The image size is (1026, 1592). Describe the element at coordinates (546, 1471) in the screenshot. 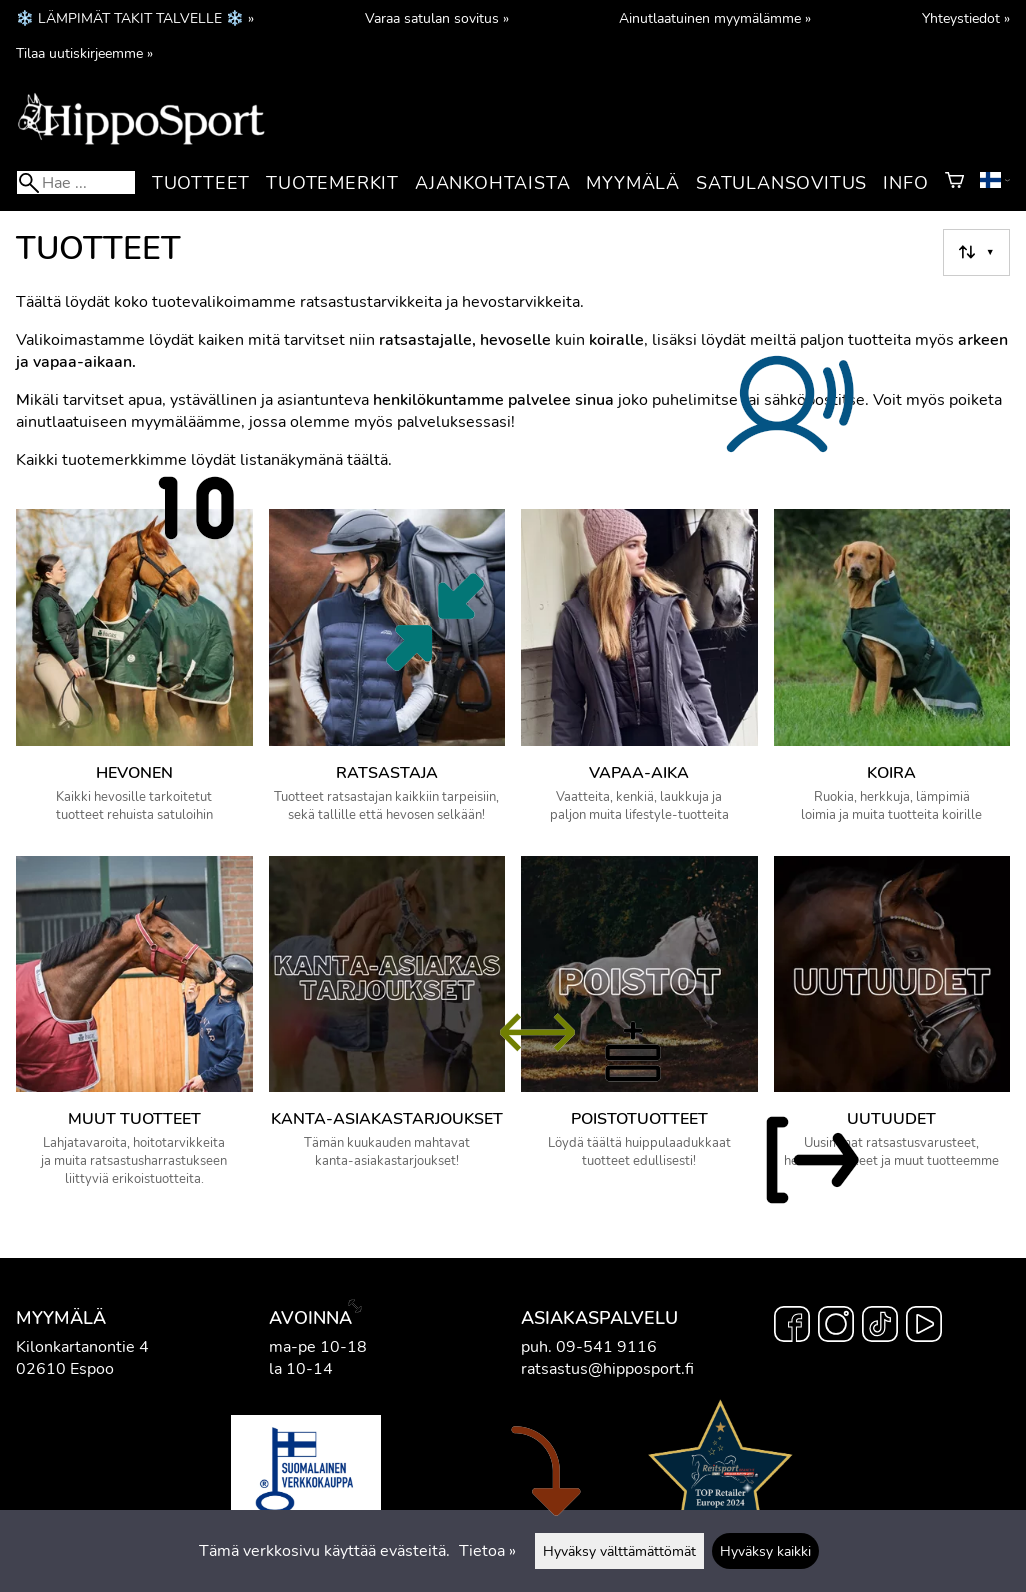

I see `navigate to the next item below` at that location.